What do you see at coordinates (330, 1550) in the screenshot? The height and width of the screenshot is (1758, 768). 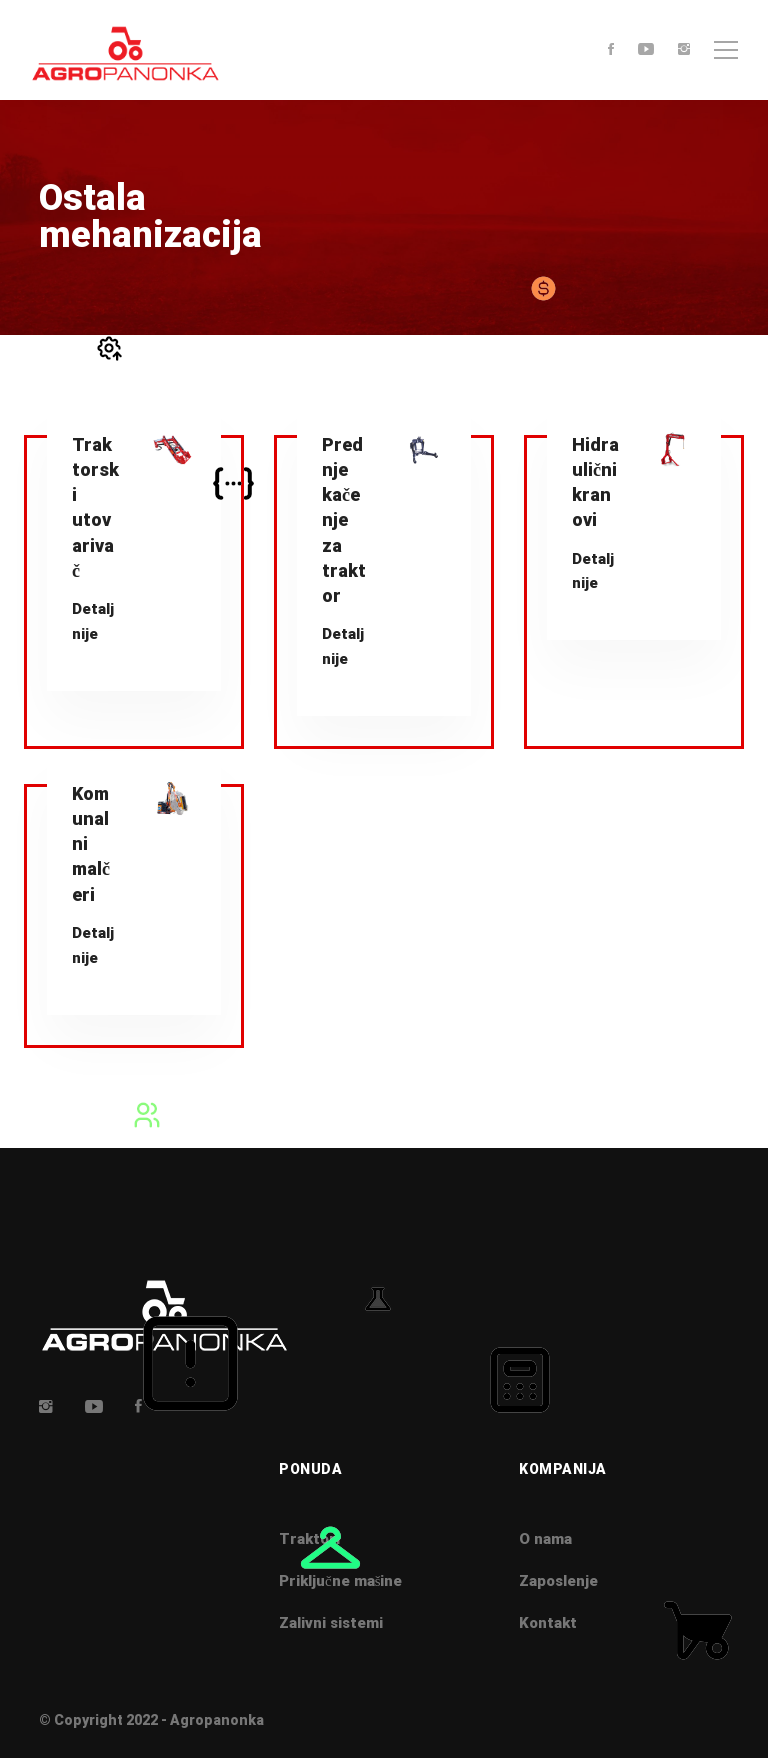 I see `access your wardrobe or closet` at bounding box center [330, 1550].